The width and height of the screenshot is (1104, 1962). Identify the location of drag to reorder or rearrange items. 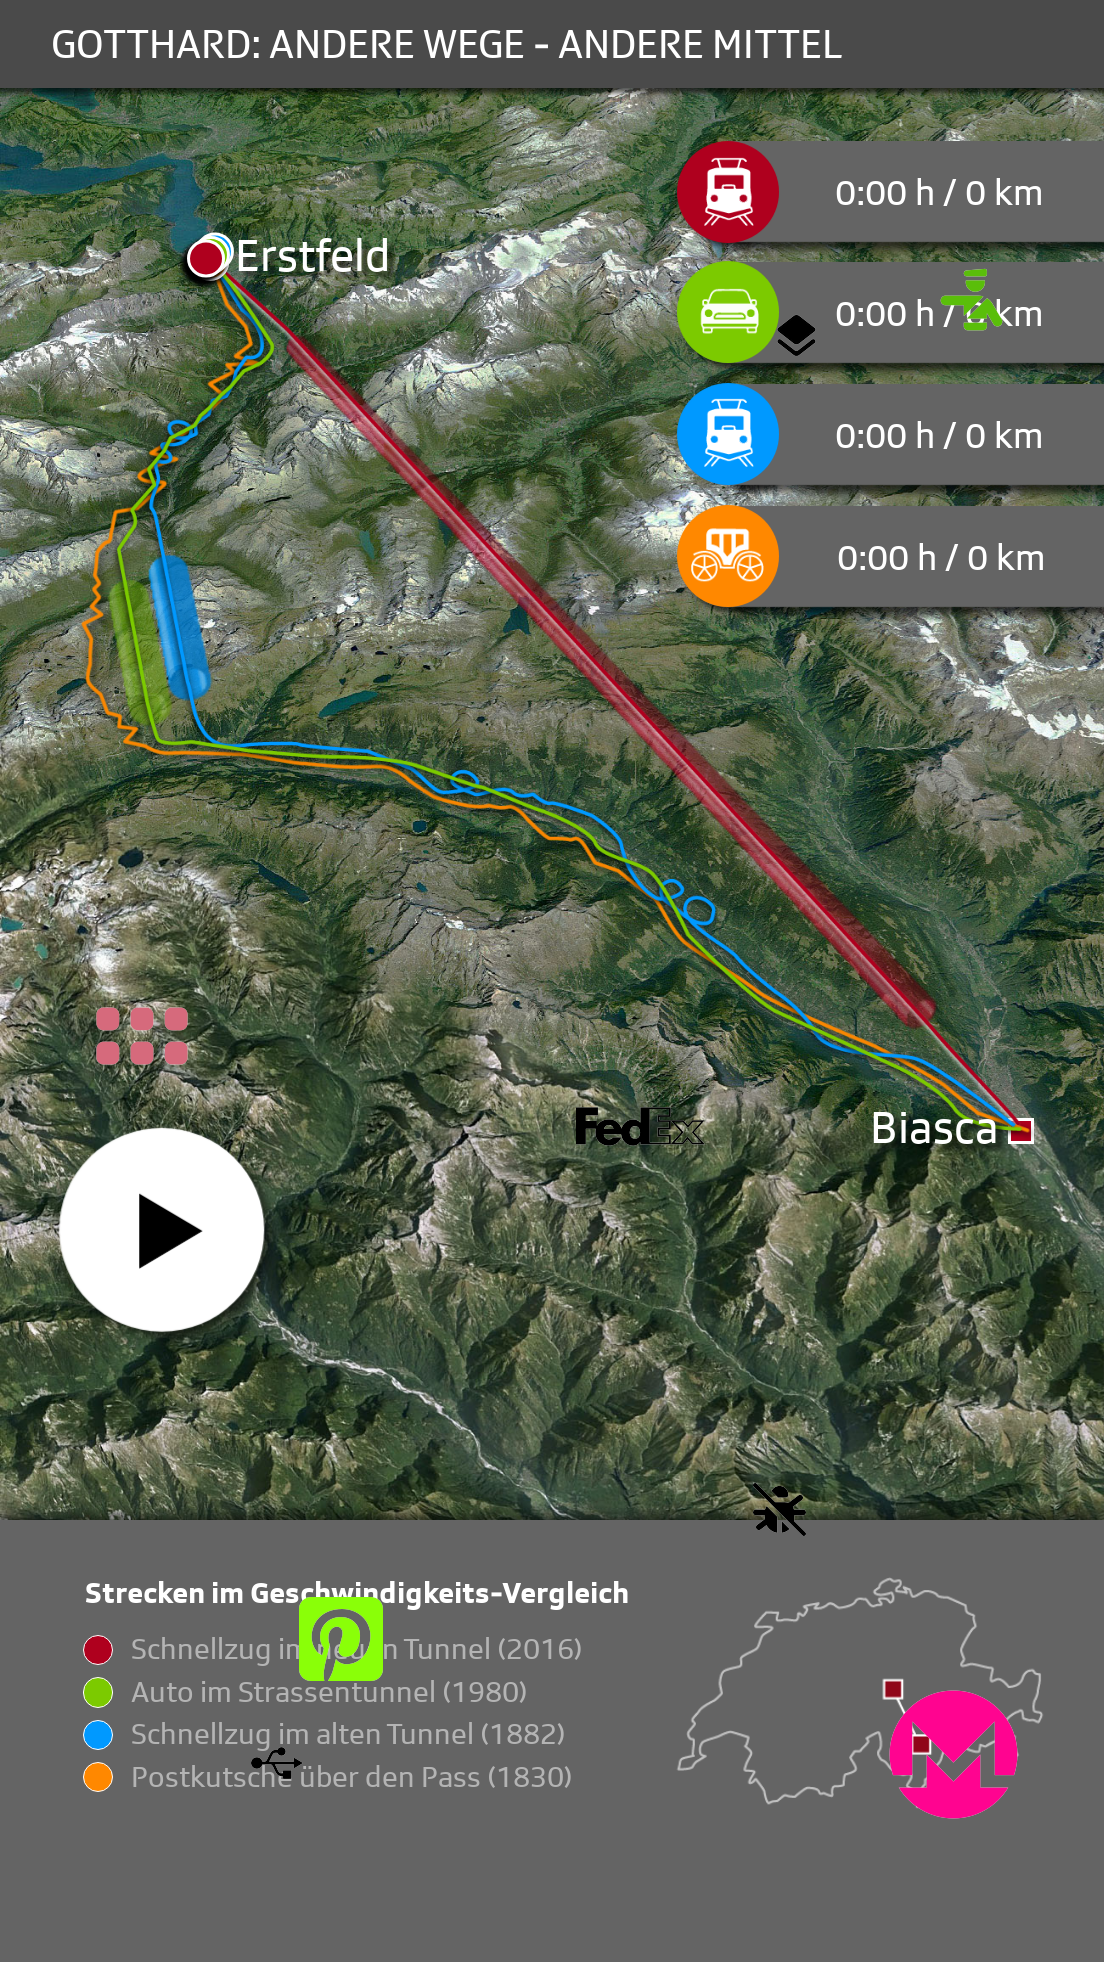
(142, 1036).